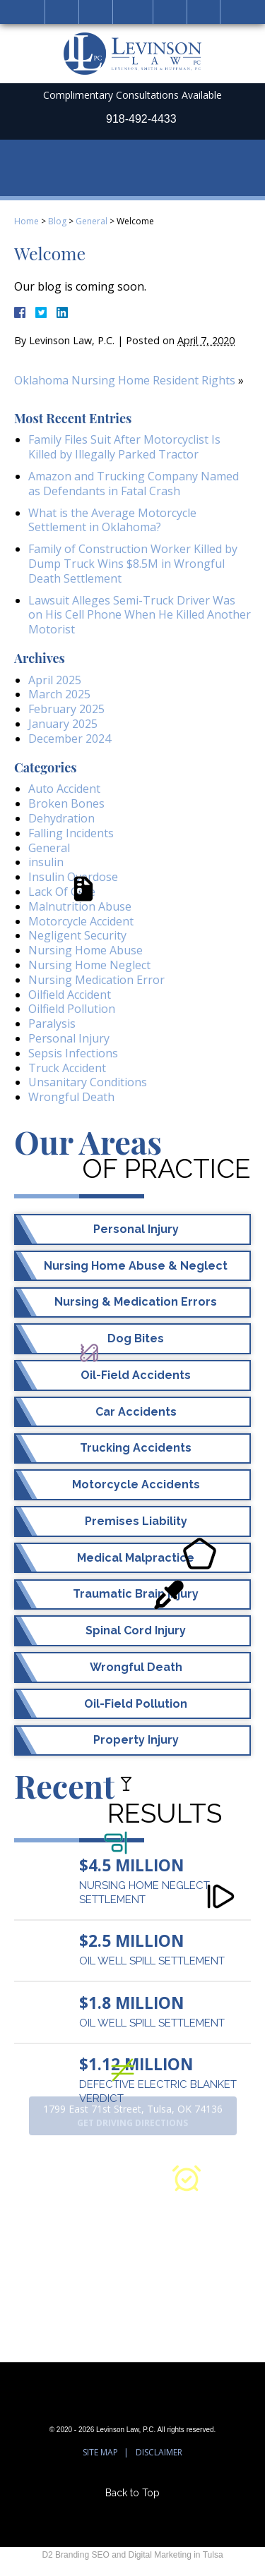  I want to click on compress or zip files, so click(83, 889).